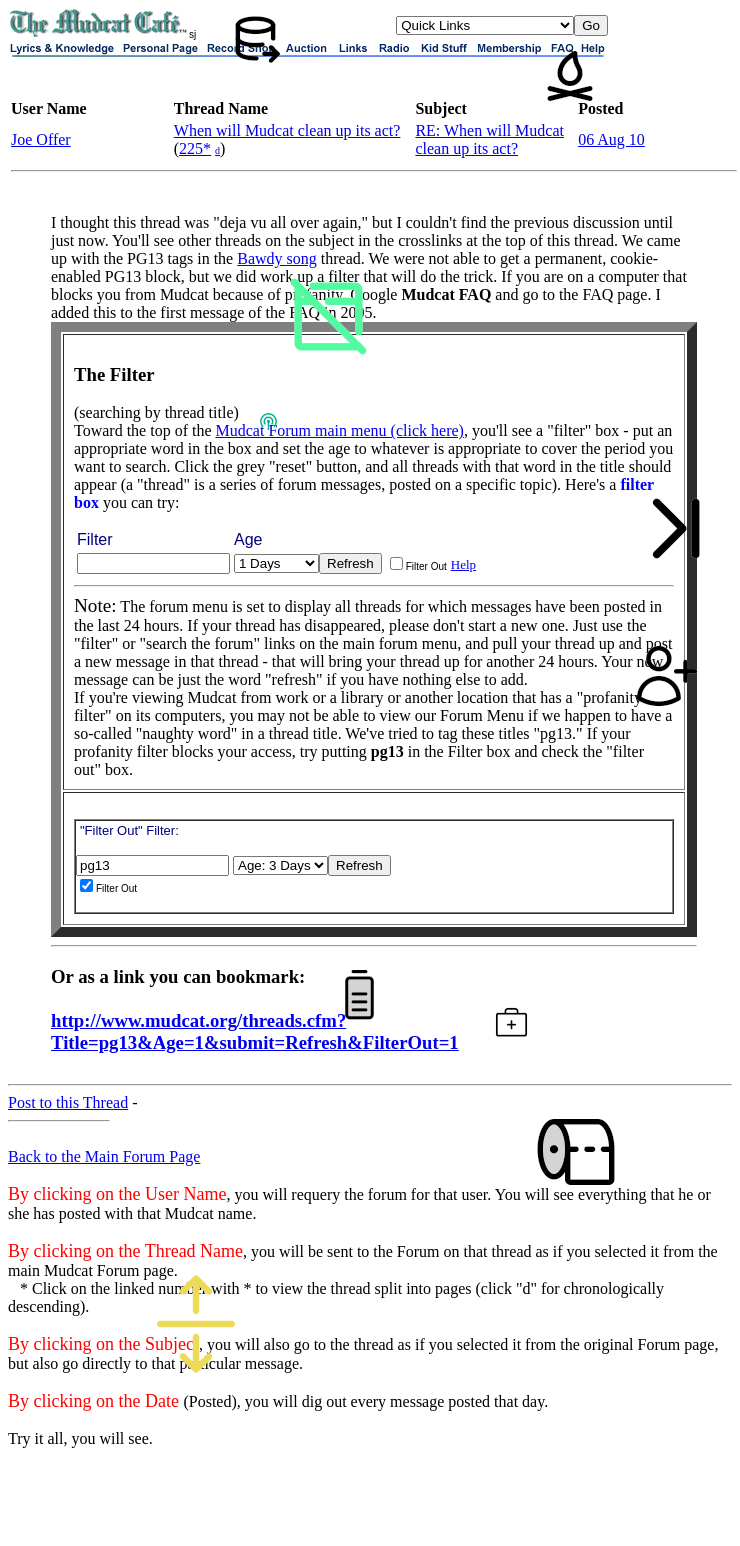 Image resolution: width=740 pixels, height=1546 pixels. What do you see at coordinates (196, 1324) in the screenshot?
I see `expand content vertically` at bounding box center [196, 1324].